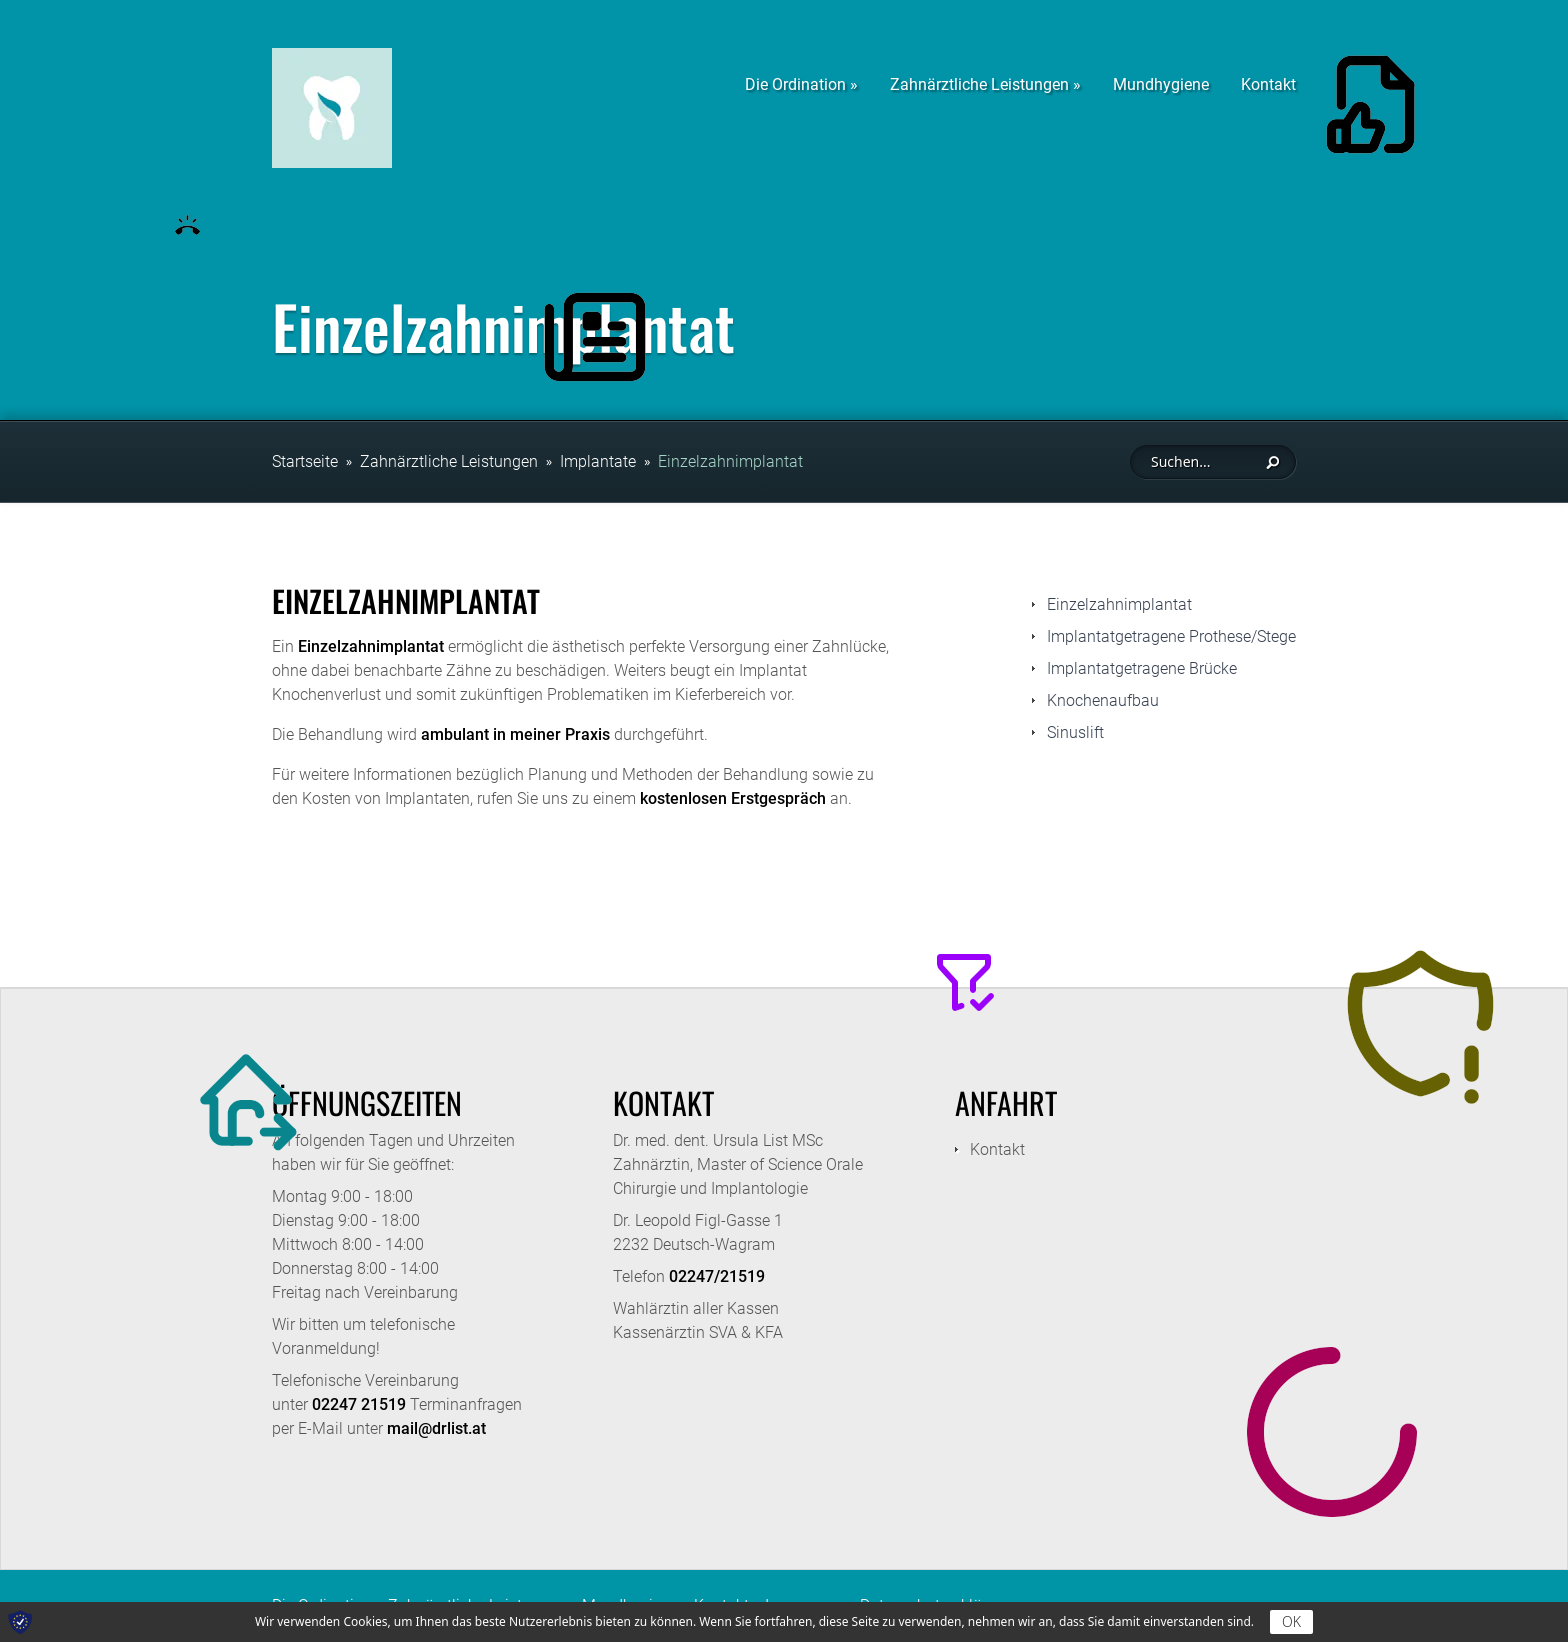  I want to click on security warning or alert detected, so click(1420, 1023).